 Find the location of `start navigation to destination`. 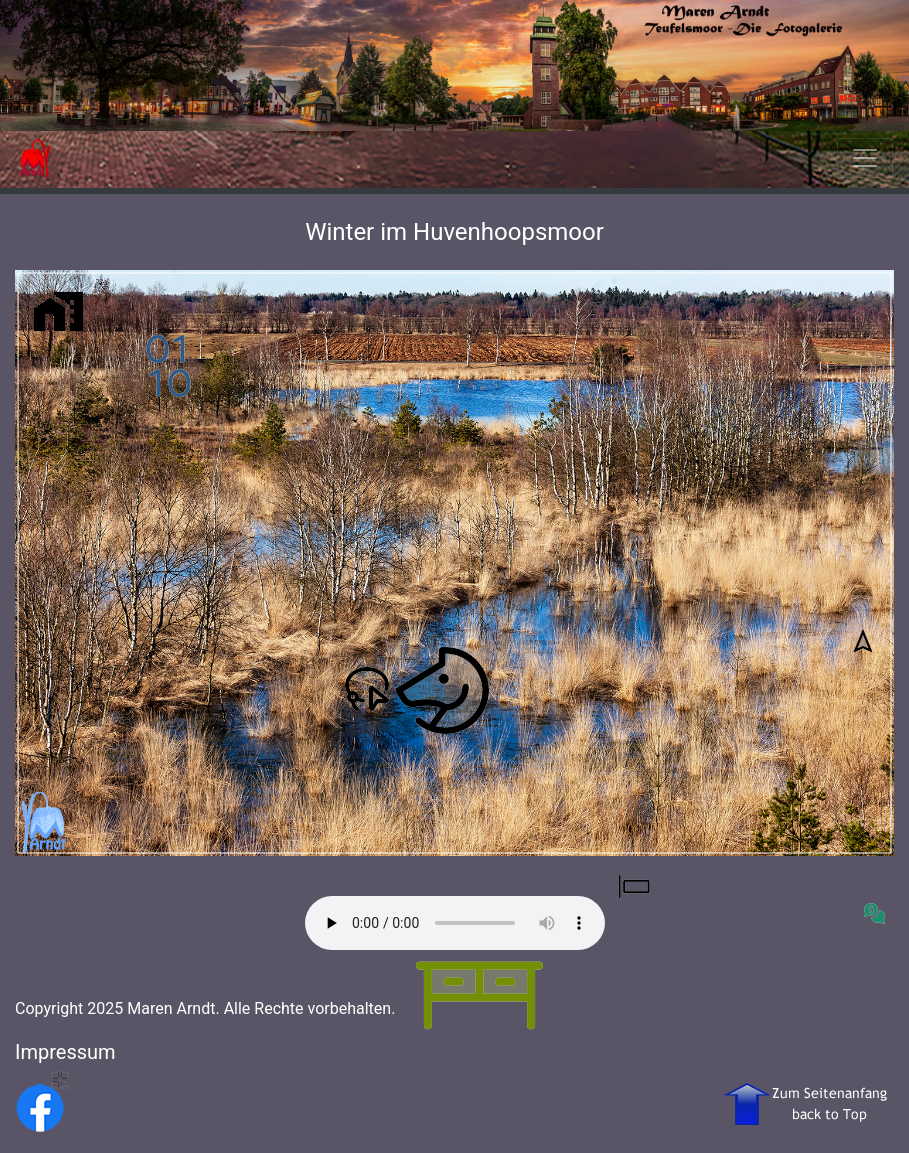

start navigation to destination is located at coordinates (863, 641).